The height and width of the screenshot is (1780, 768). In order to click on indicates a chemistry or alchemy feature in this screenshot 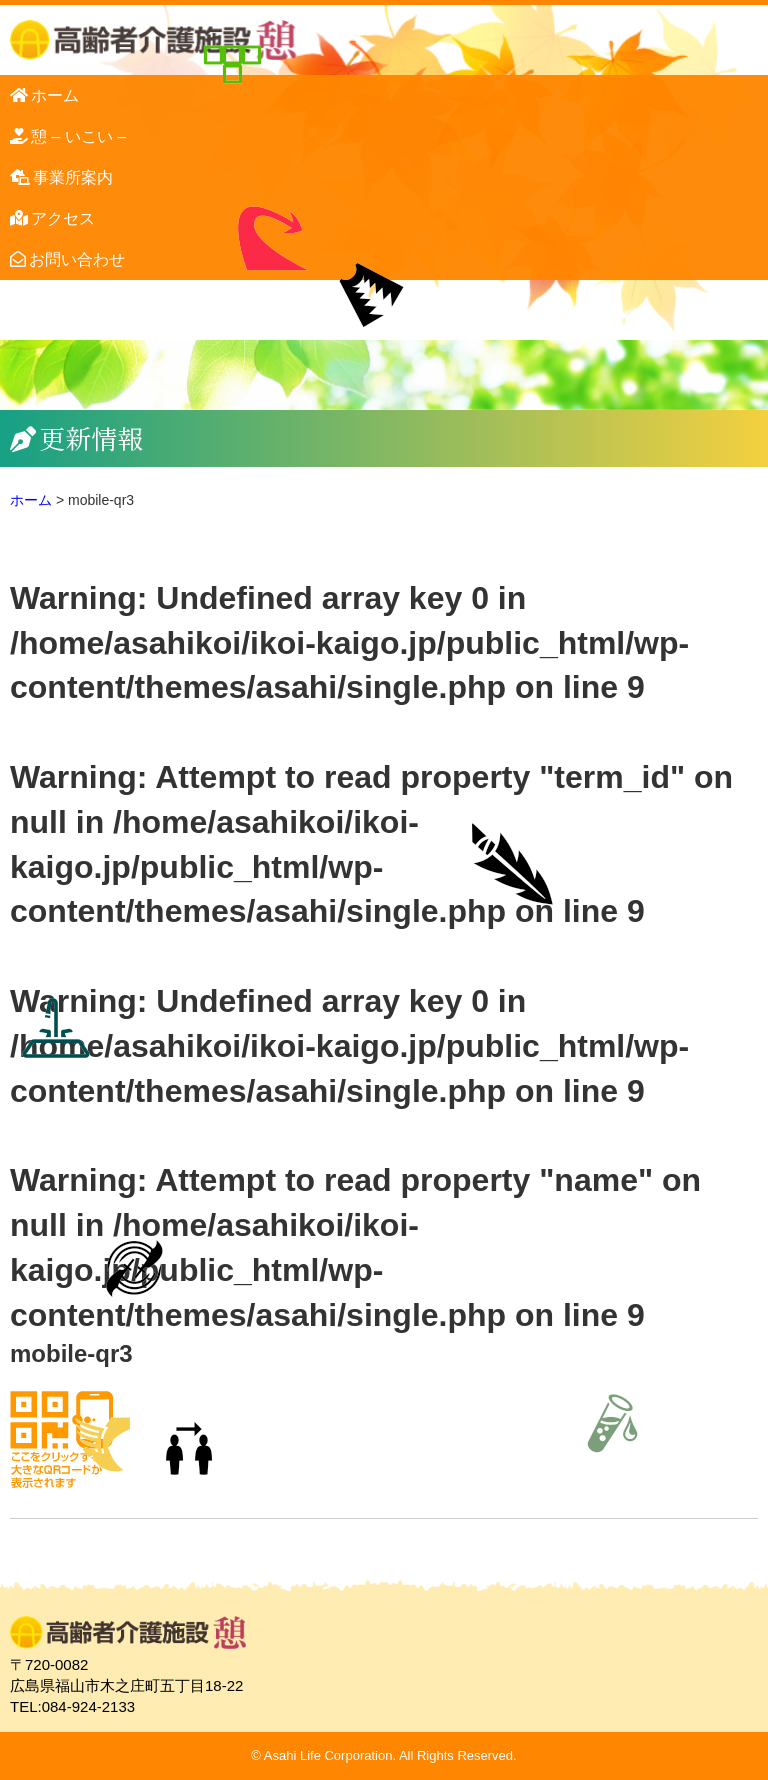, I will do `click(610, 1423)`.